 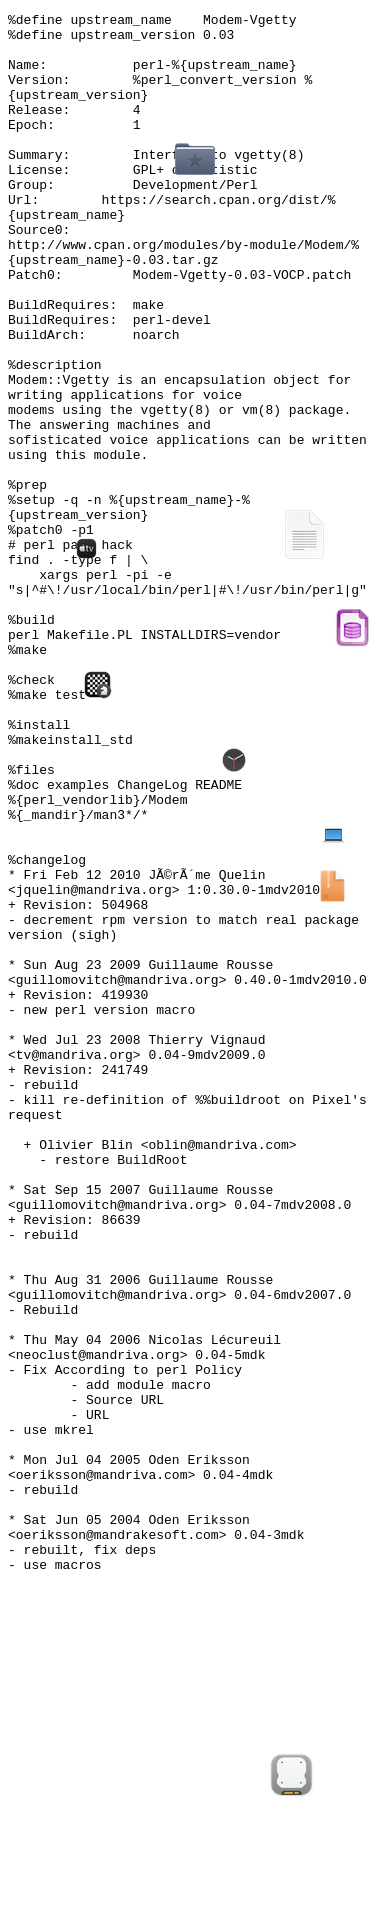 I want to click on open the apple tv app, so click(x=86, y=548).